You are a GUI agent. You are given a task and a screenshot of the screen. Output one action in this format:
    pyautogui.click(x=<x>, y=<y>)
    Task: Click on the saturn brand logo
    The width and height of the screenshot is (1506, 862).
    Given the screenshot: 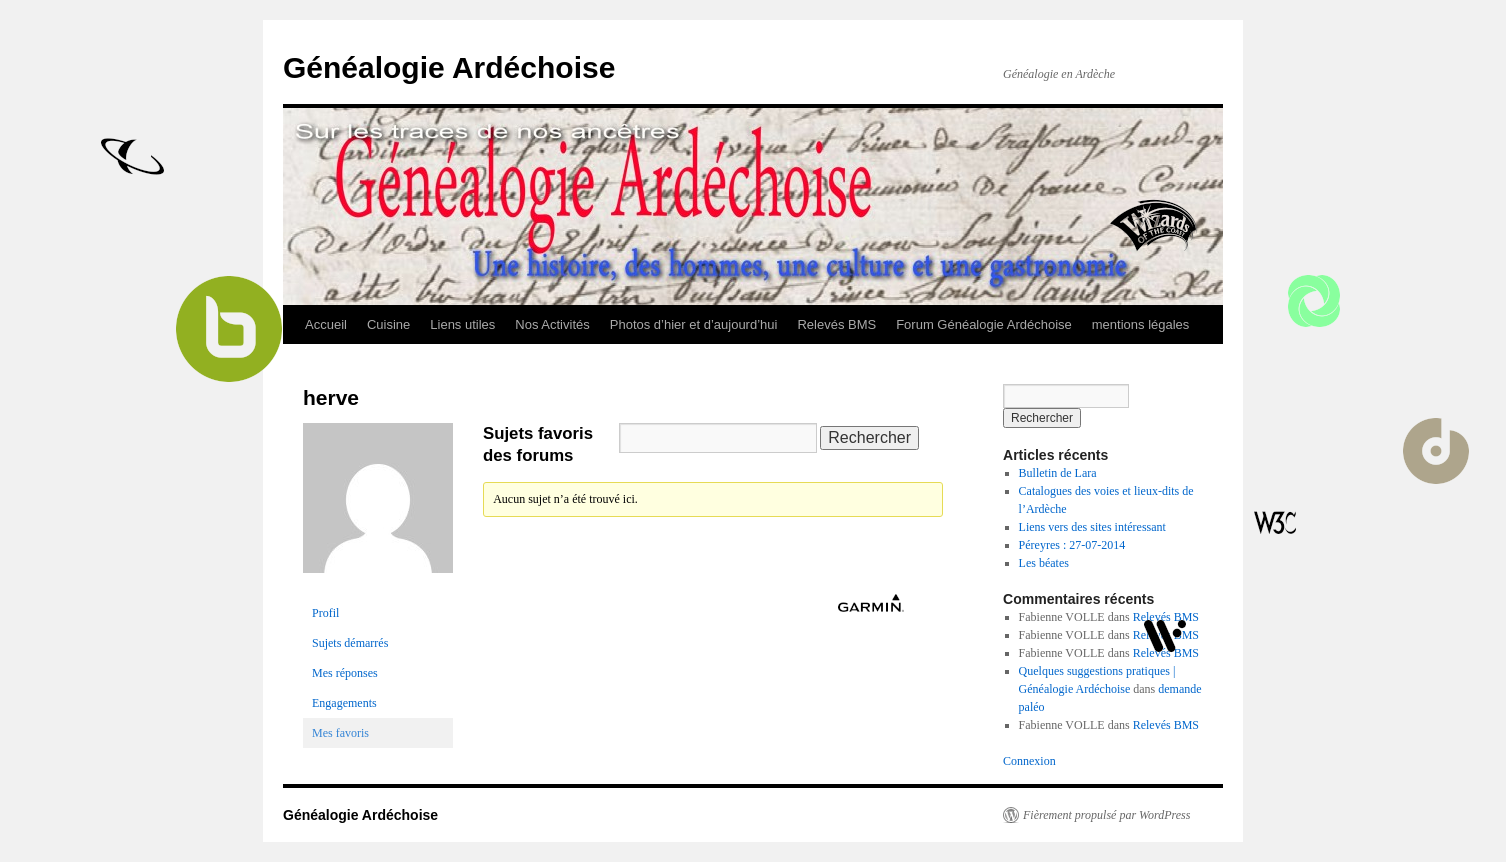 What is the action you would take?
    pyautogui.click(x=132, y=156)
    